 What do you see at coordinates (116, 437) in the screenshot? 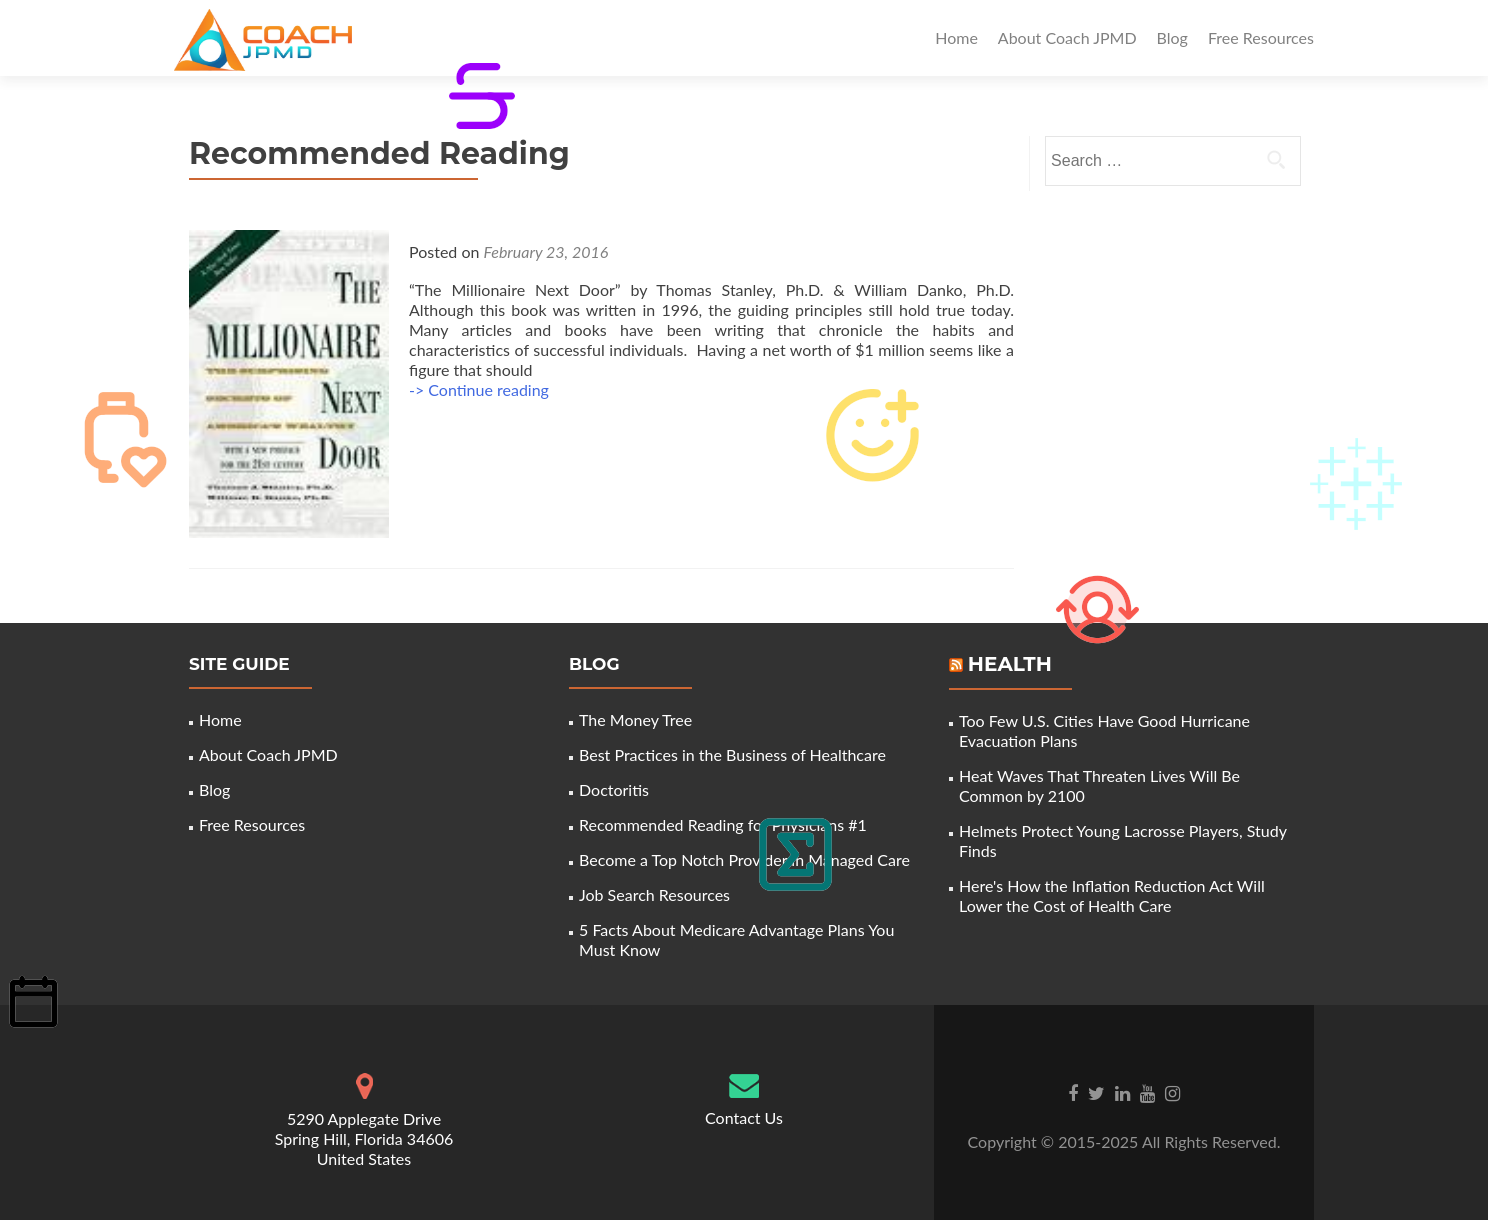
I see `view heart rate data on smartwatch` at bounding box center [116, 437].